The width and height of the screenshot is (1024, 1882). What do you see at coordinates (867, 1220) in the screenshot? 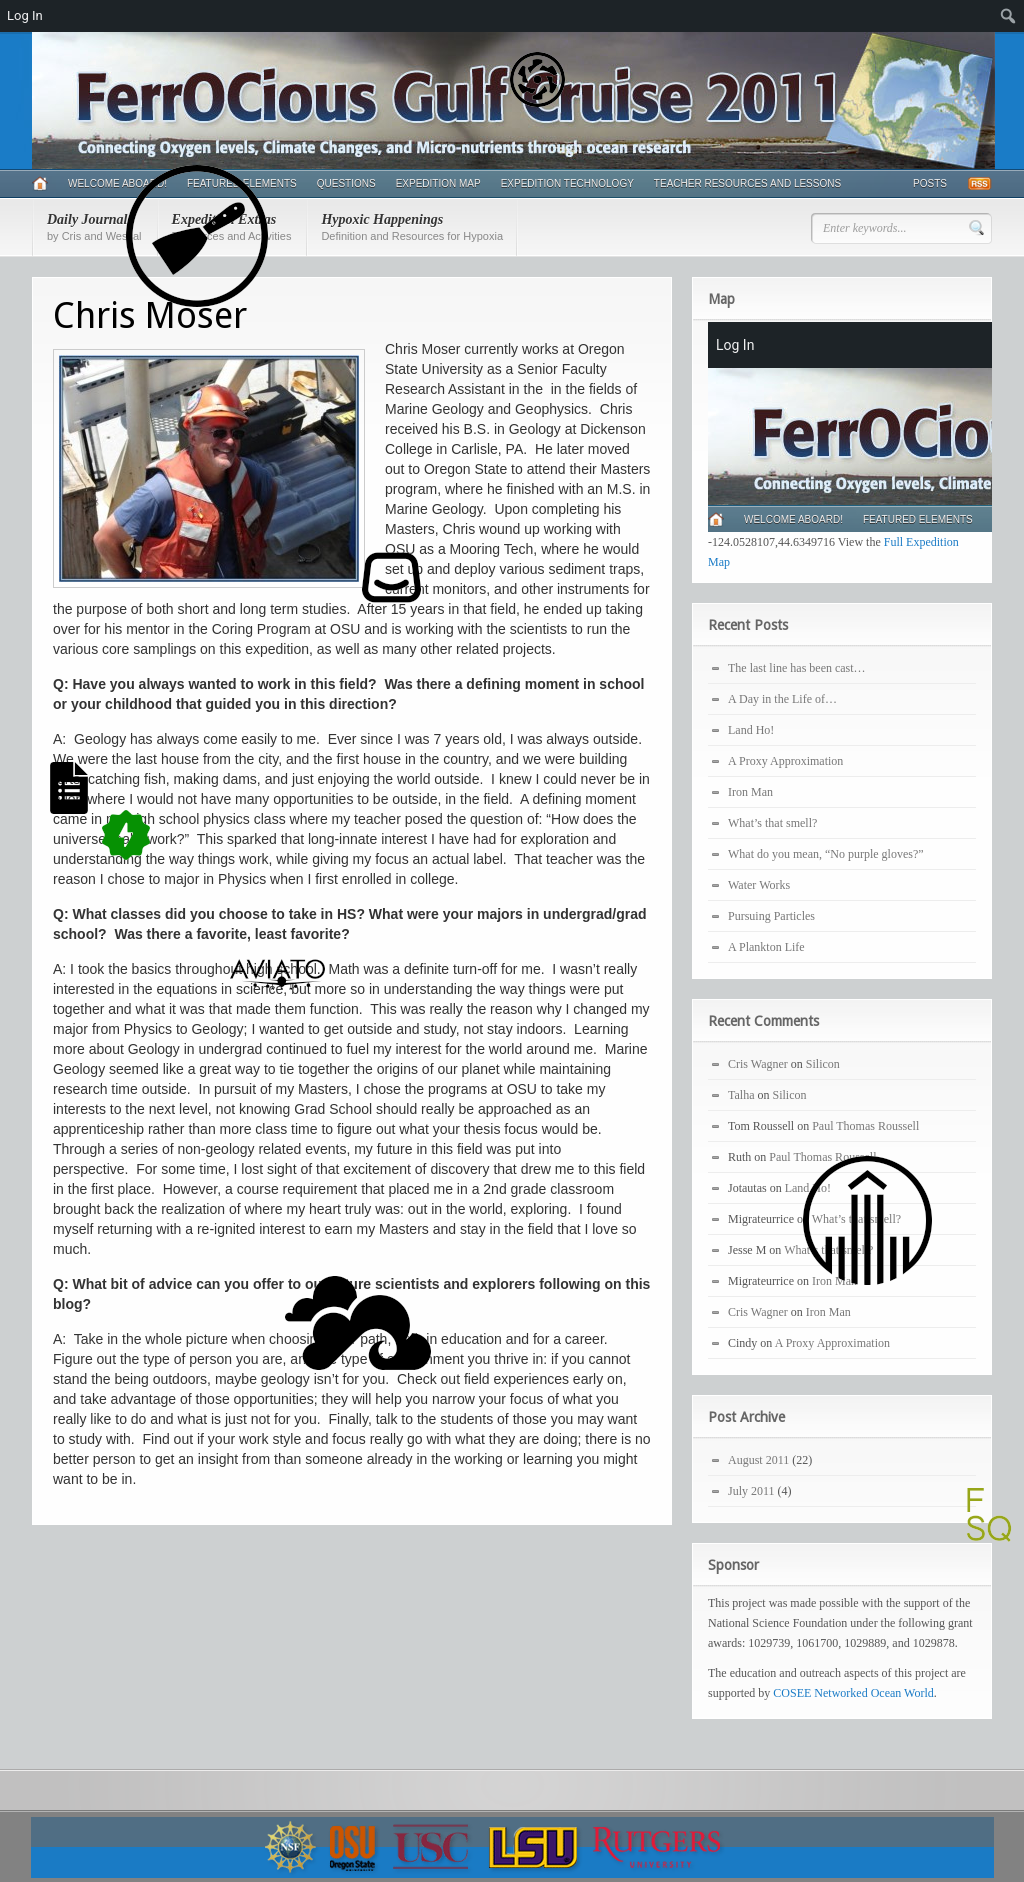
I see `boehringer ingelheim company logo` at bounding box center [867, 1220].